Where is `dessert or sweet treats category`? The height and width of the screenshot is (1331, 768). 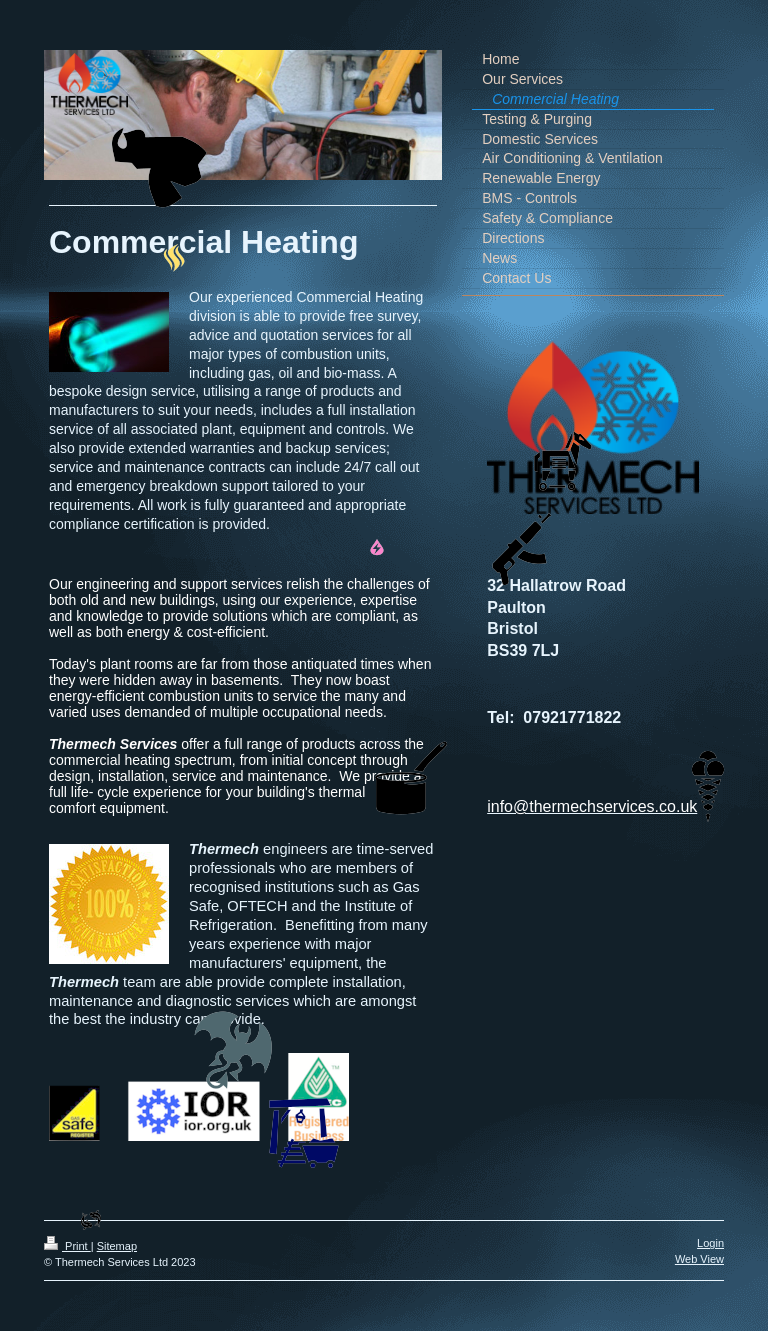 dessert or sweet treats category is located at coordinates (708, 787).